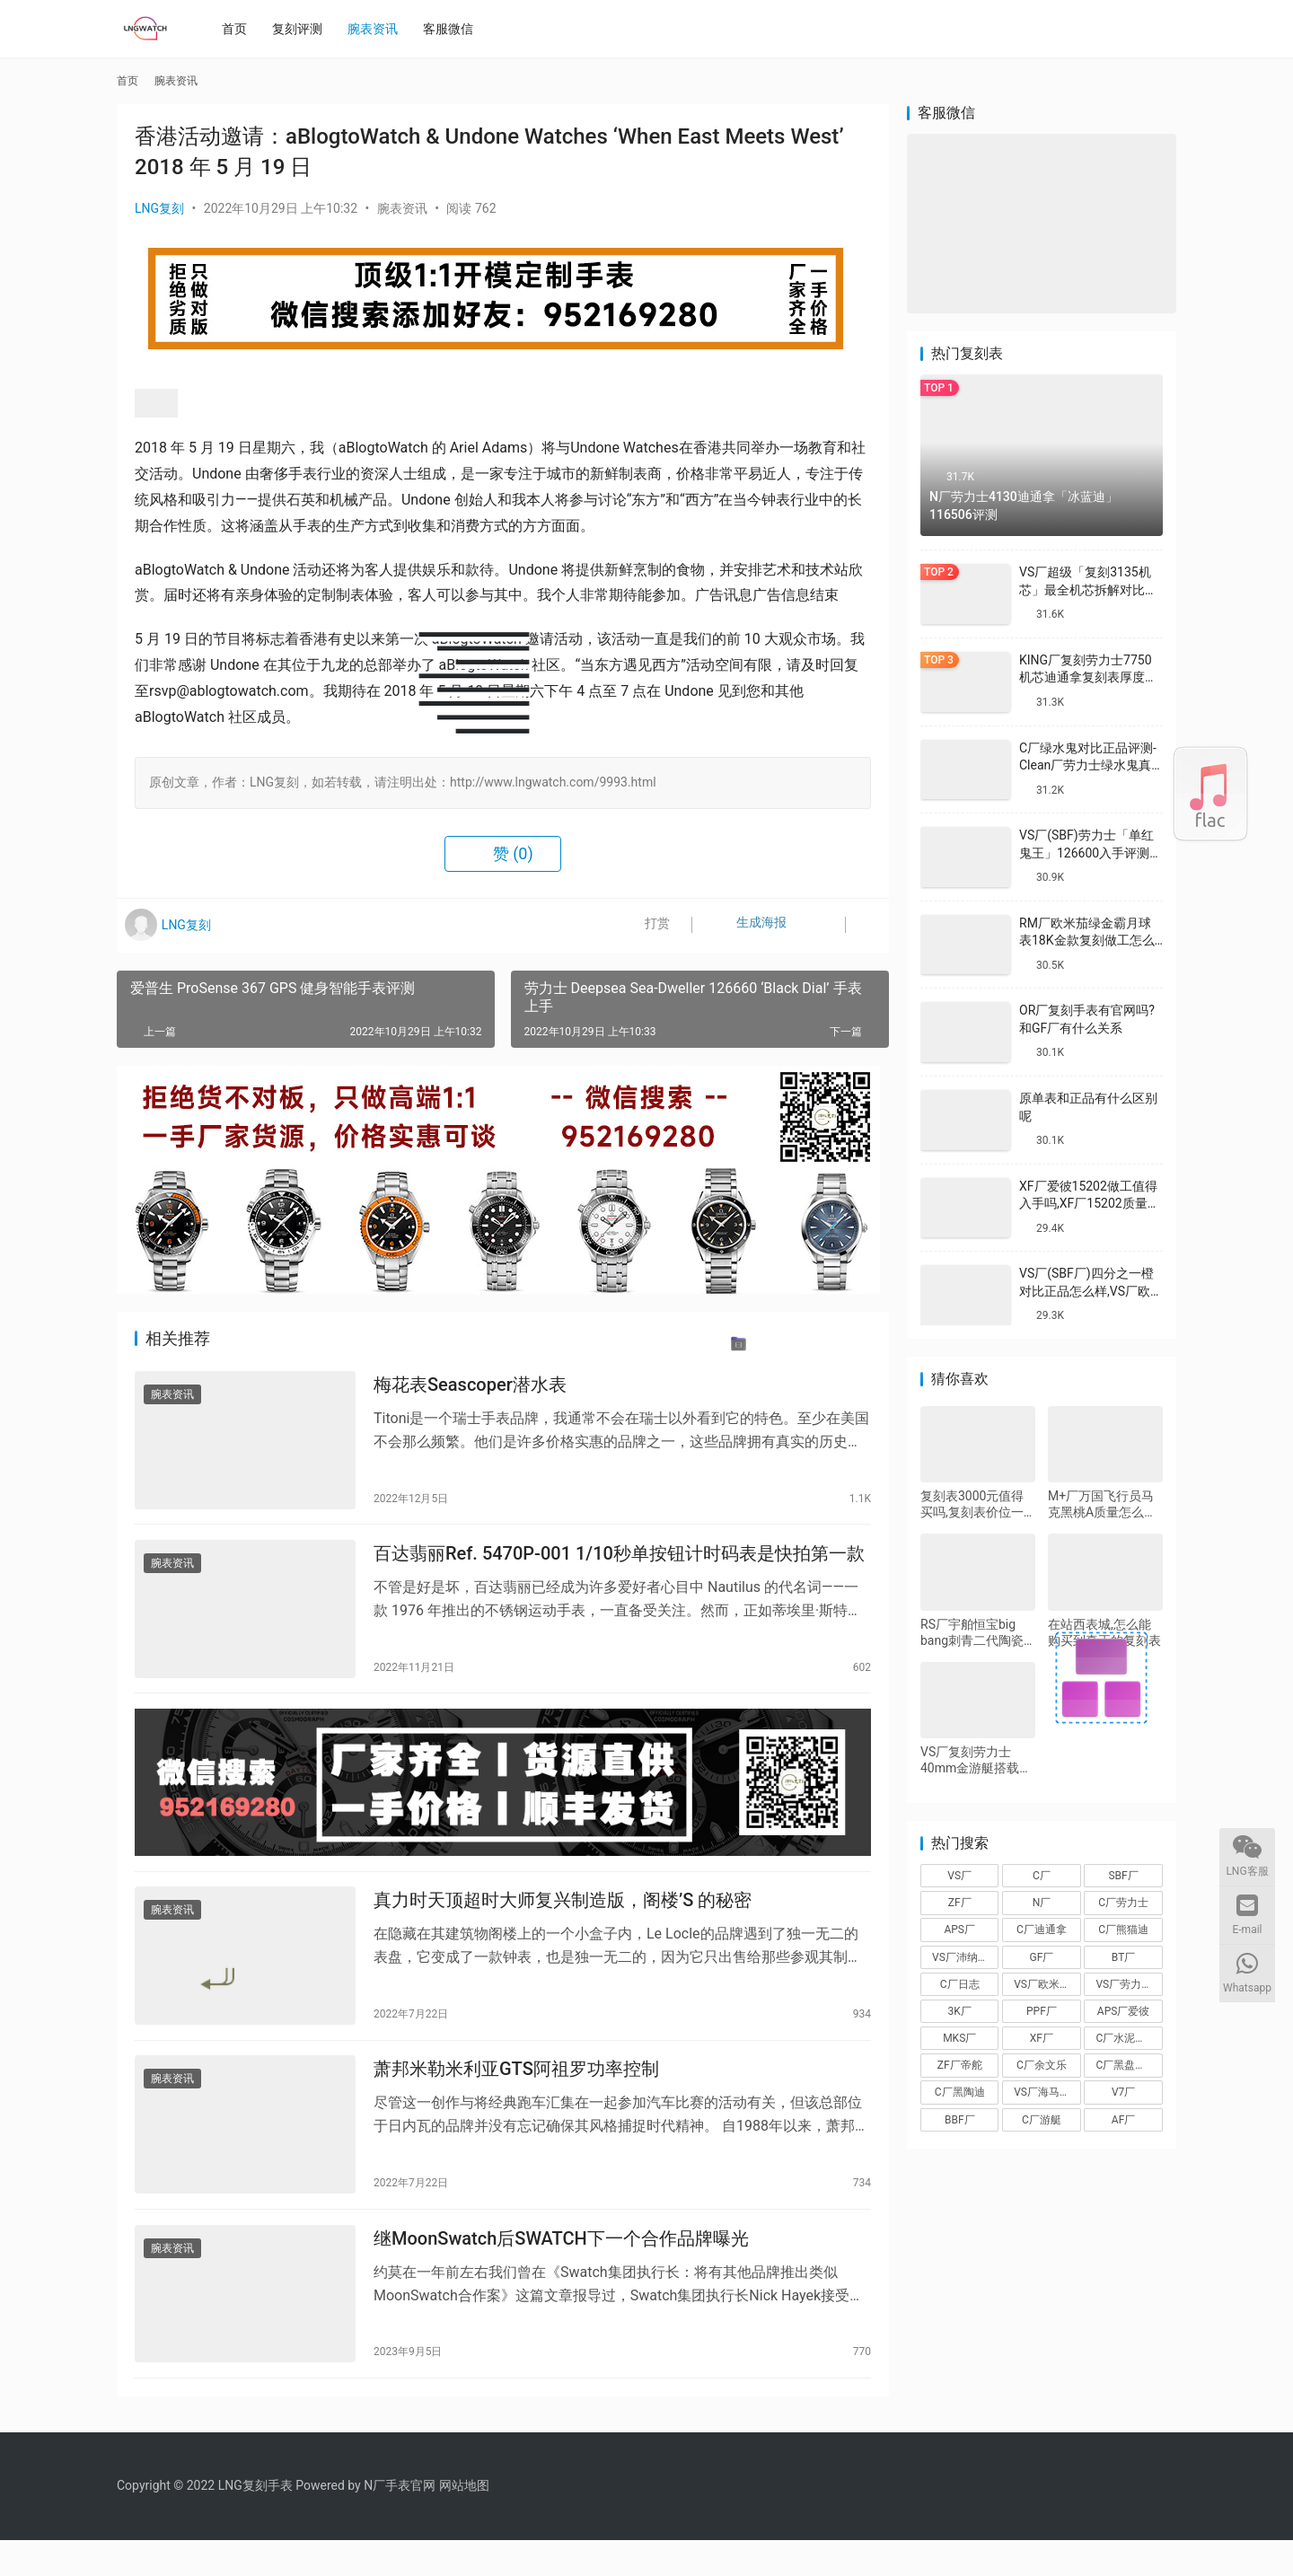 The height and width of the screenshot is (2576, 1293). What do you see at coordinates (1210, 794) in the screenshot?
I see `a FLAC audio file` at bounding box center [1210, 794].